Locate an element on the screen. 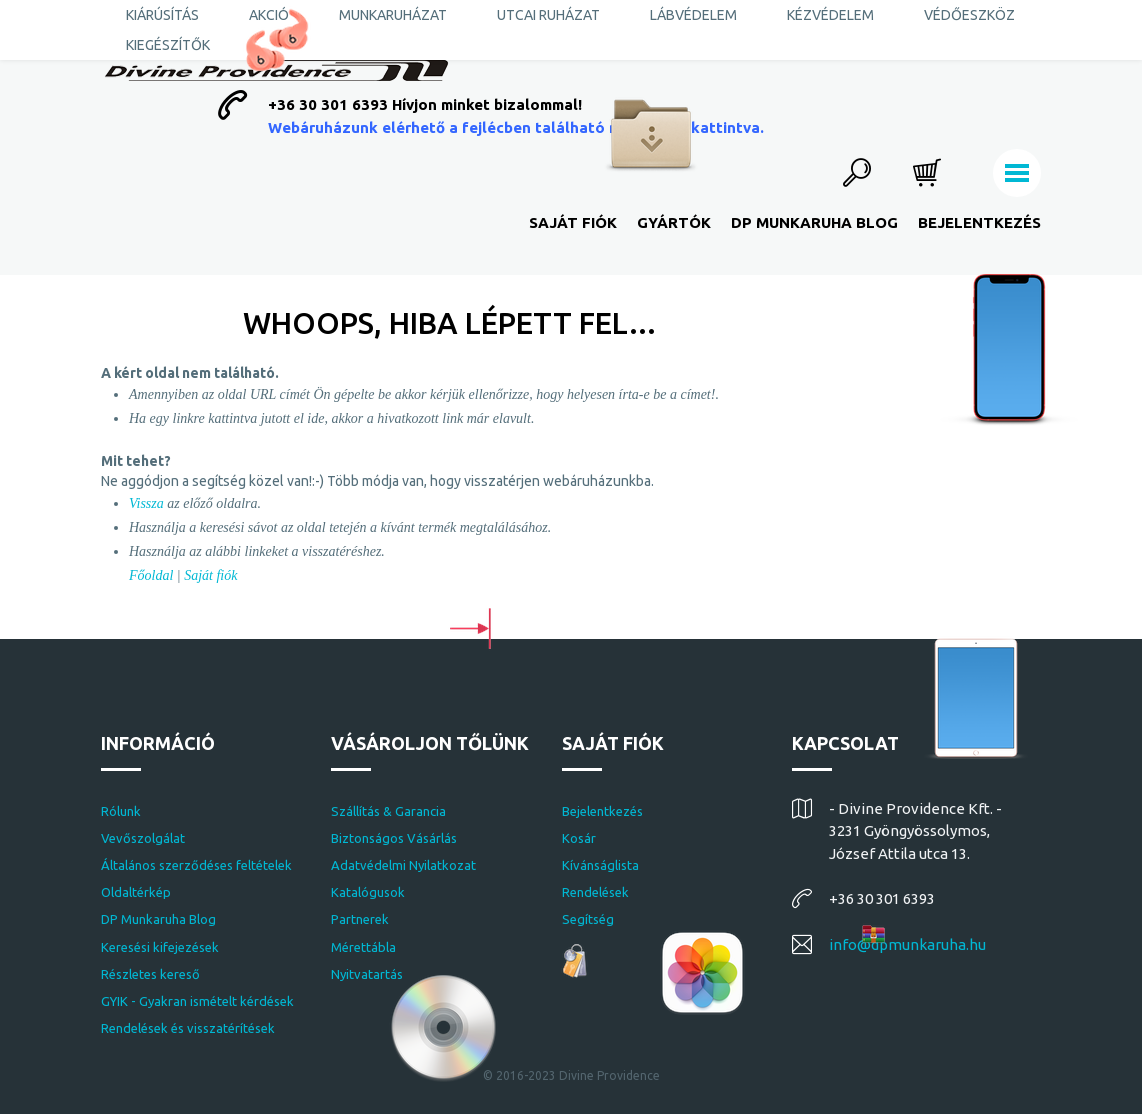  open the Books app is located at coordinates (162, 907).